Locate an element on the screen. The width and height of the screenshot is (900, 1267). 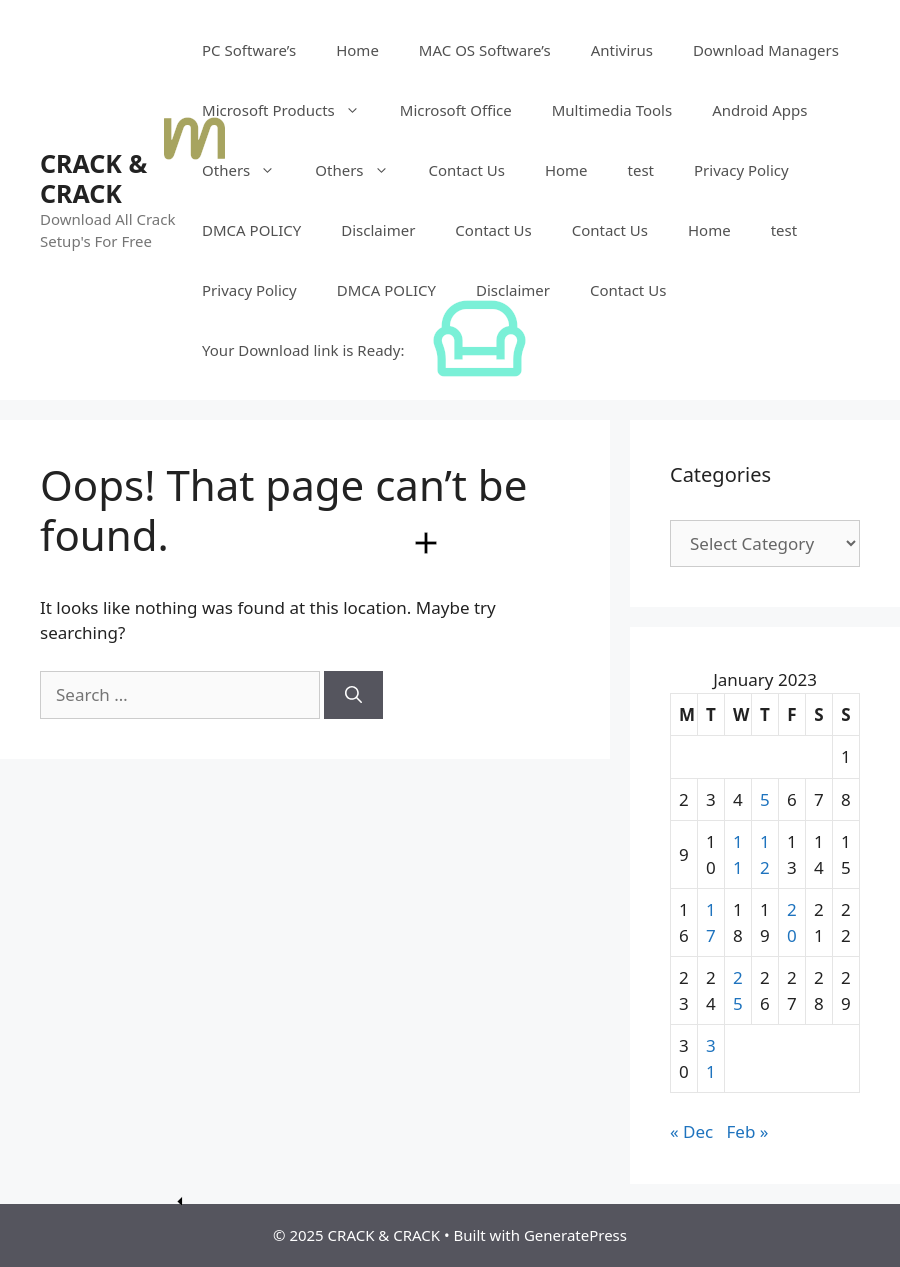
browse furniture or home decor items is located at coordinates (479, 338).